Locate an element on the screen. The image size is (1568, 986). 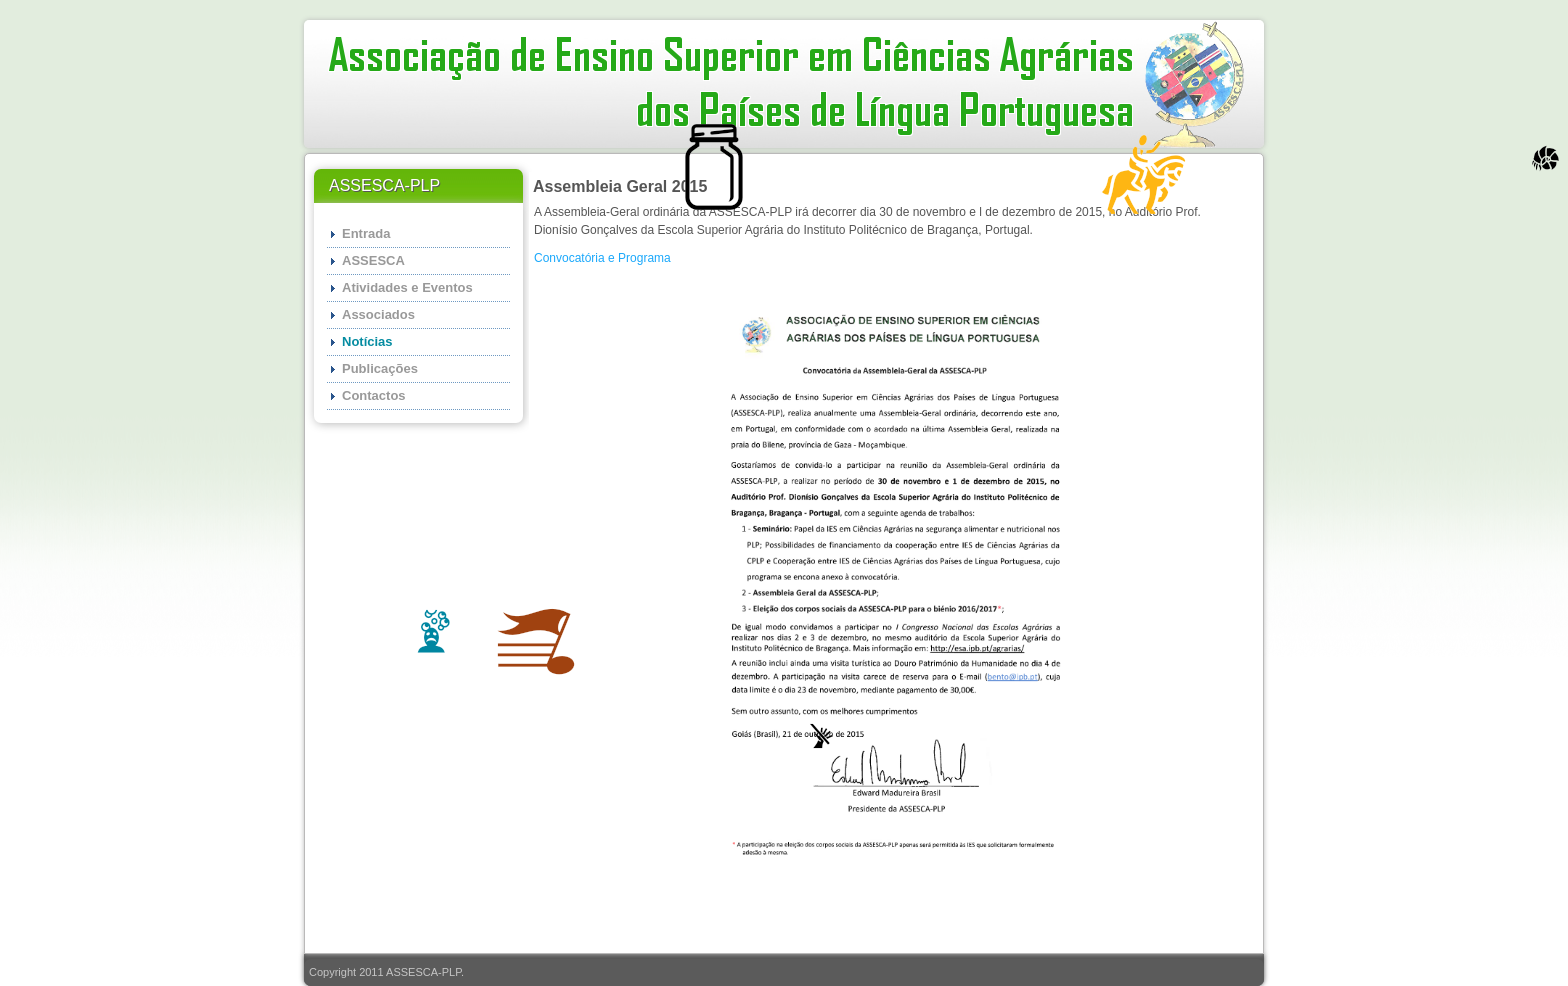
access preserved items or storage is located at coordinates (714, 167).